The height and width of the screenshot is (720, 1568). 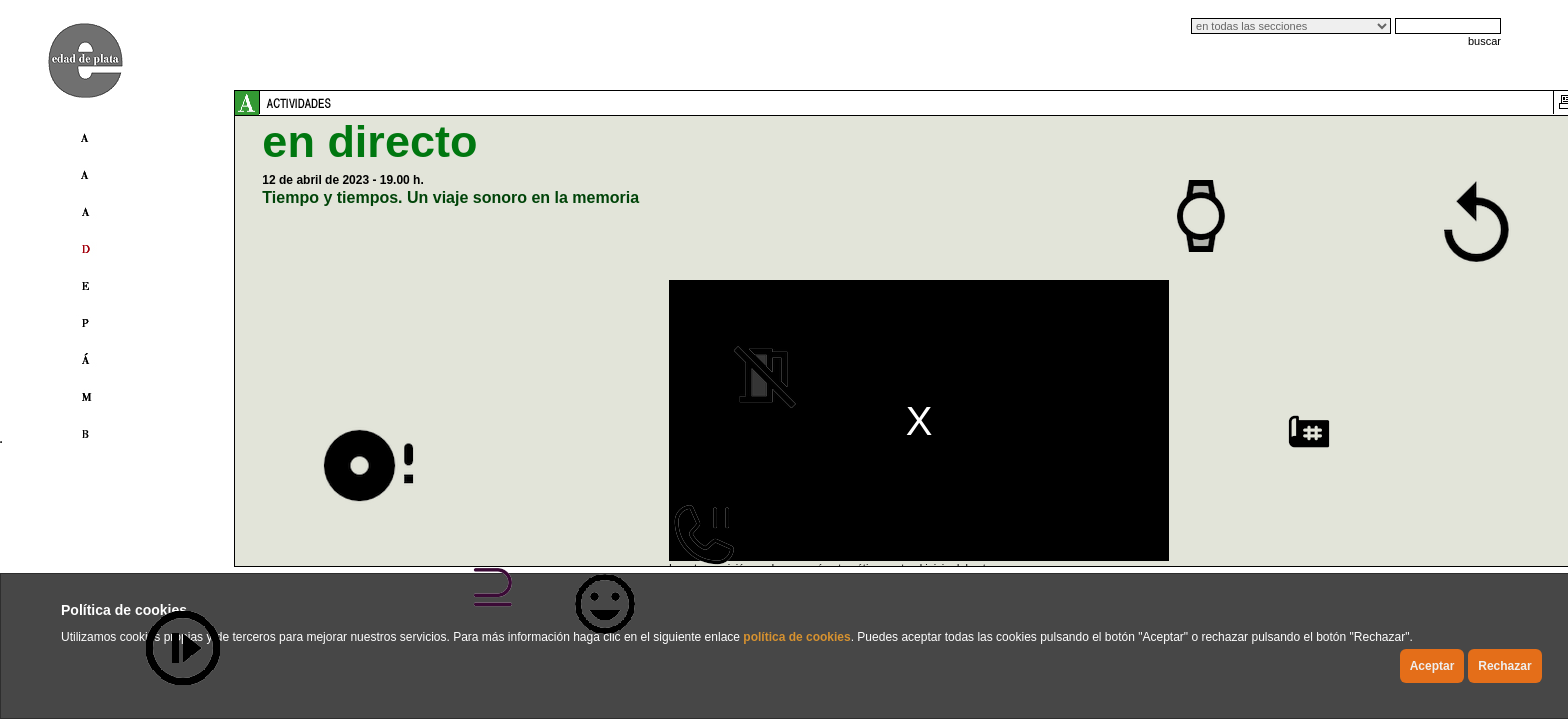 What do you see at coordinates (1309, 433) in the screenshot?
I see `view project blueprints or technical documents` at bounding box center [1309, 433].